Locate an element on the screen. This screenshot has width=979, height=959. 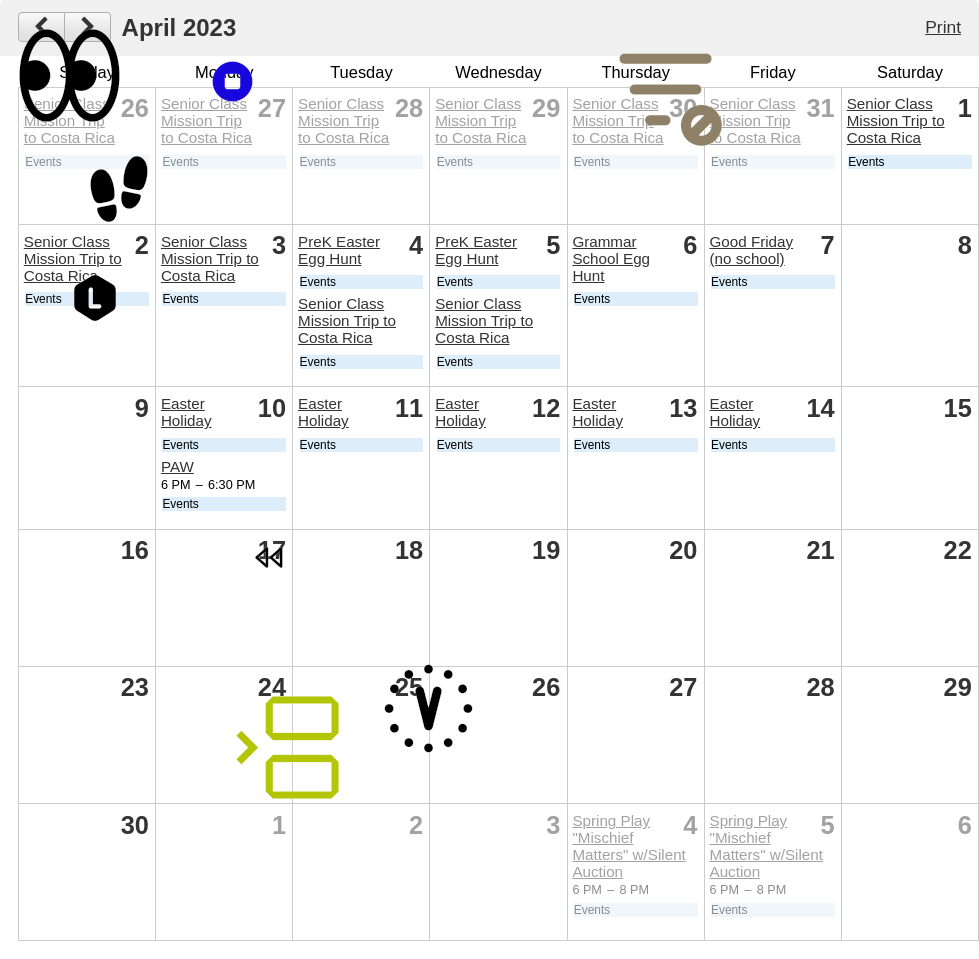
indicates a category or item labeled "L" is located at coordinates (95, 298).